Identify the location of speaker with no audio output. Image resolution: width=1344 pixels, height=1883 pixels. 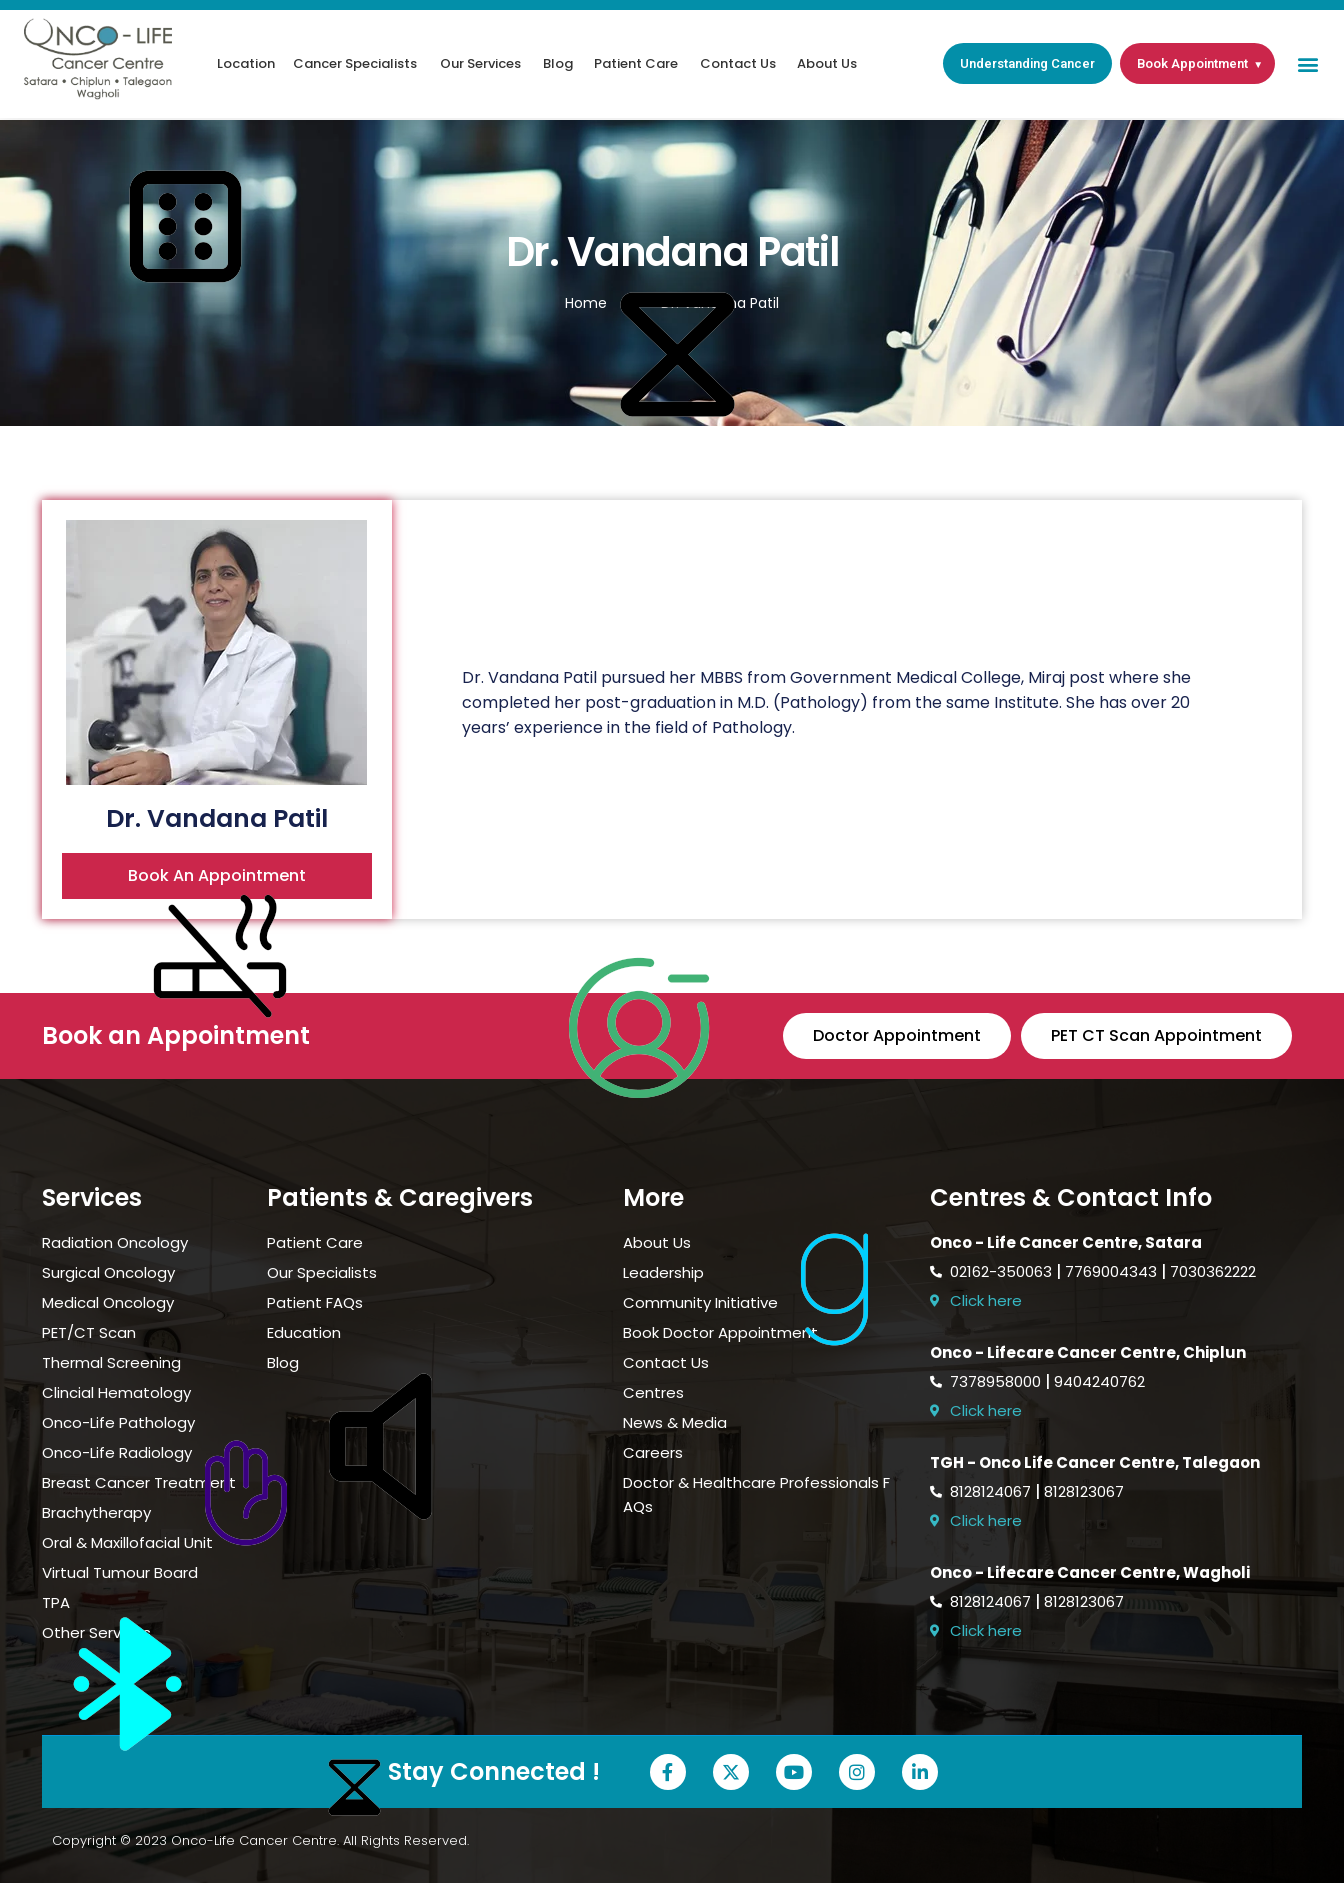
(407, 1446).